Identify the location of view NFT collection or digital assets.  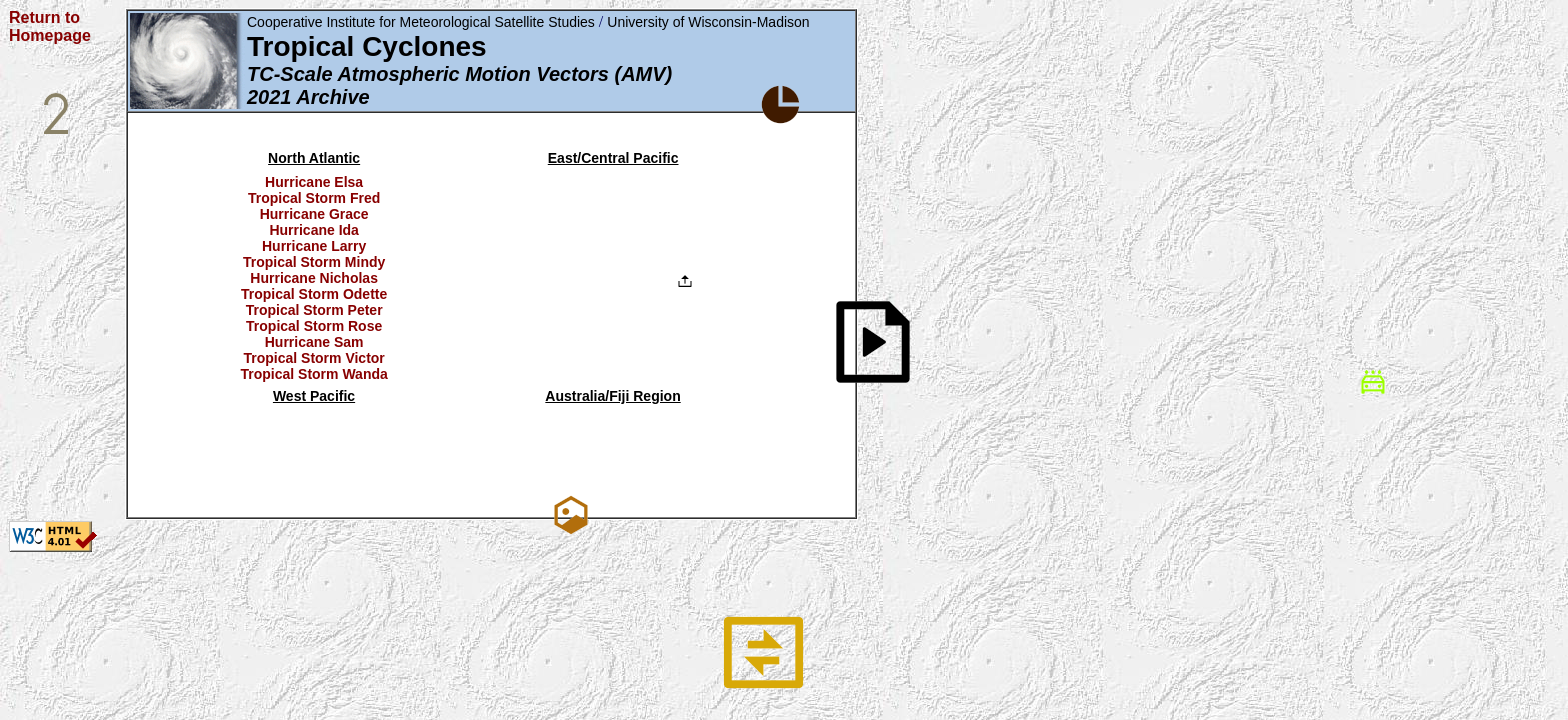
(571, 515).